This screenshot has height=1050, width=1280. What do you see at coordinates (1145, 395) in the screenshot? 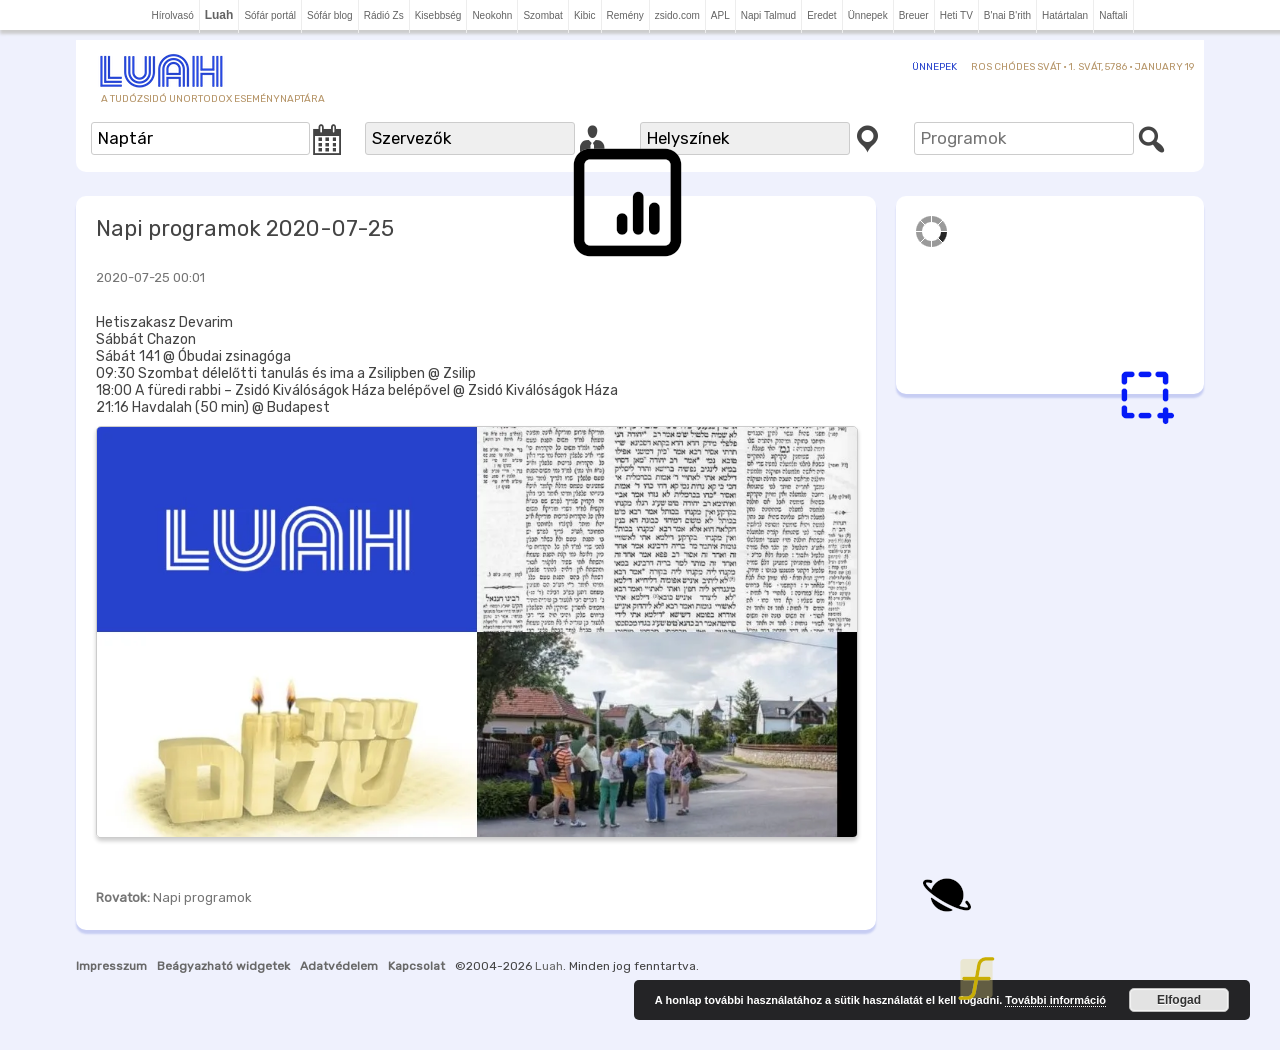
I see `add to current selection` at bounding box center [1145, 395].